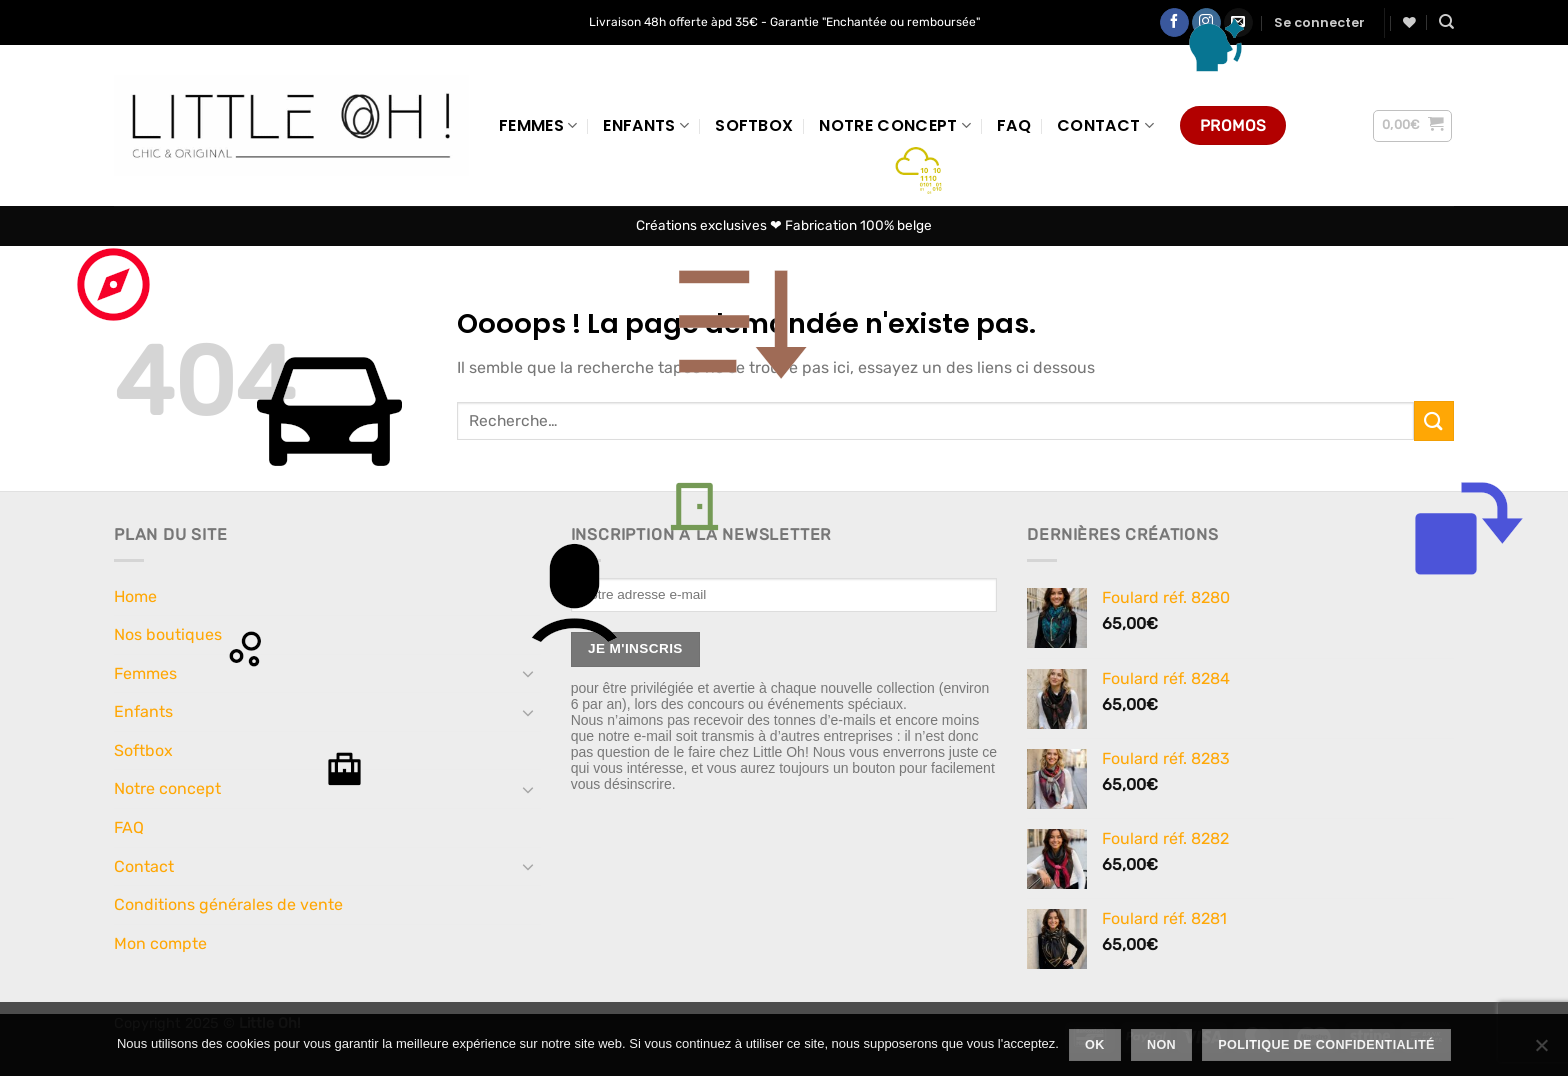  What do you see at coordinates (574, 593) in the screenshot?
I see `view your profile` at bounding box center [574, 593].